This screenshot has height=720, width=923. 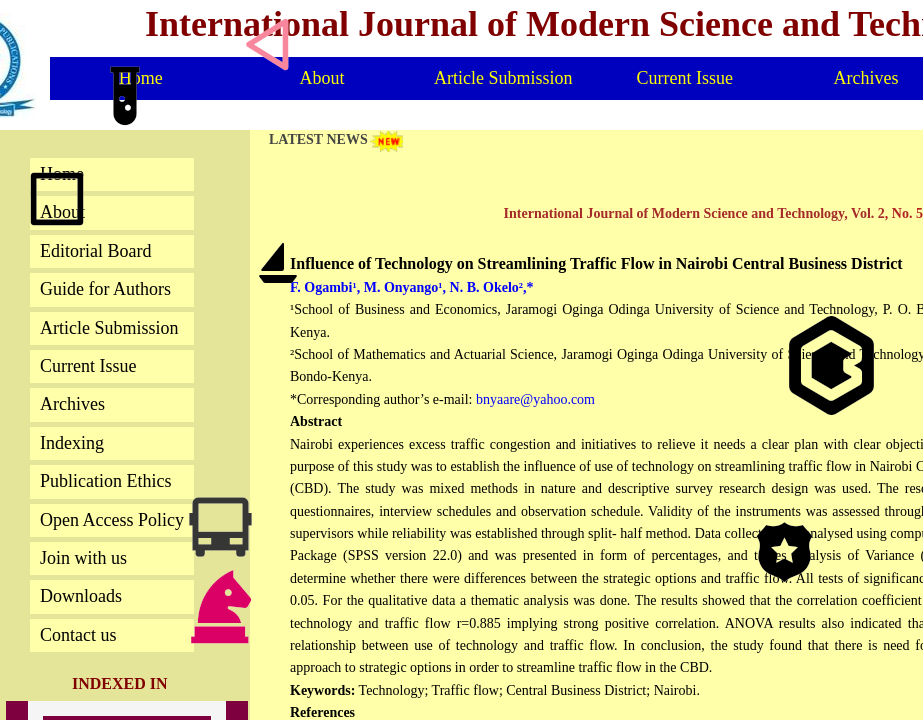 I want to click on view nearby marina or sailing destinations, so click(x=278, y=263).